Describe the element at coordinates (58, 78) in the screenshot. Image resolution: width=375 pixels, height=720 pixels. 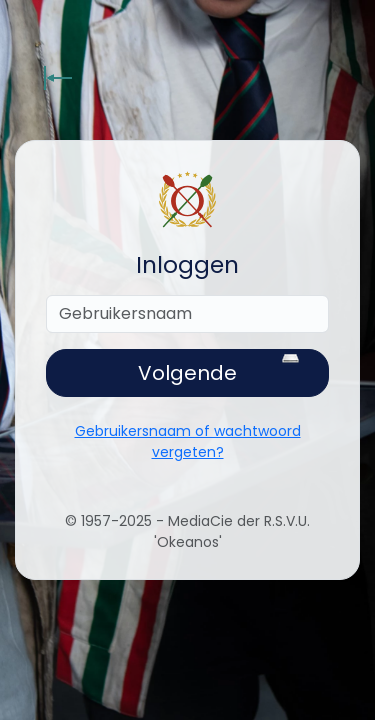
I see `go to the first item in a list or sequence` at that location.